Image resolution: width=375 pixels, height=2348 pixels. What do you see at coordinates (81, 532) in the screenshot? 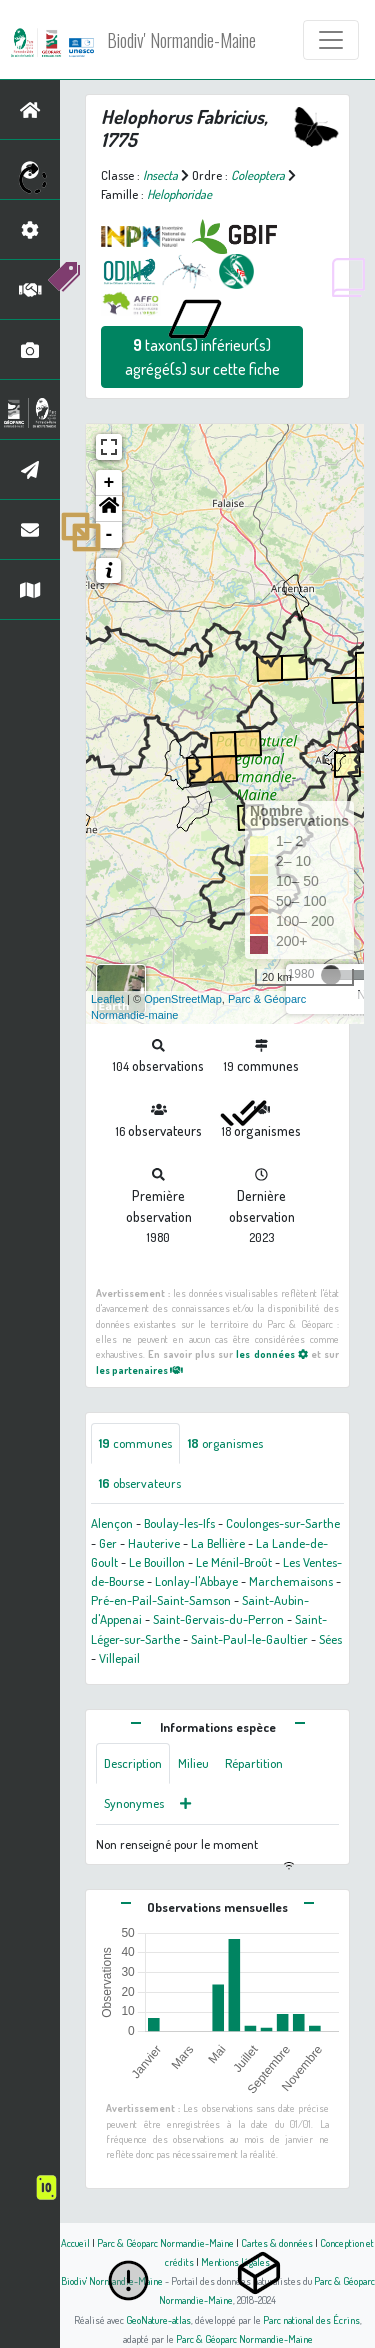
I see `merge or intersect selected layers` at bounding box center [81, 532].